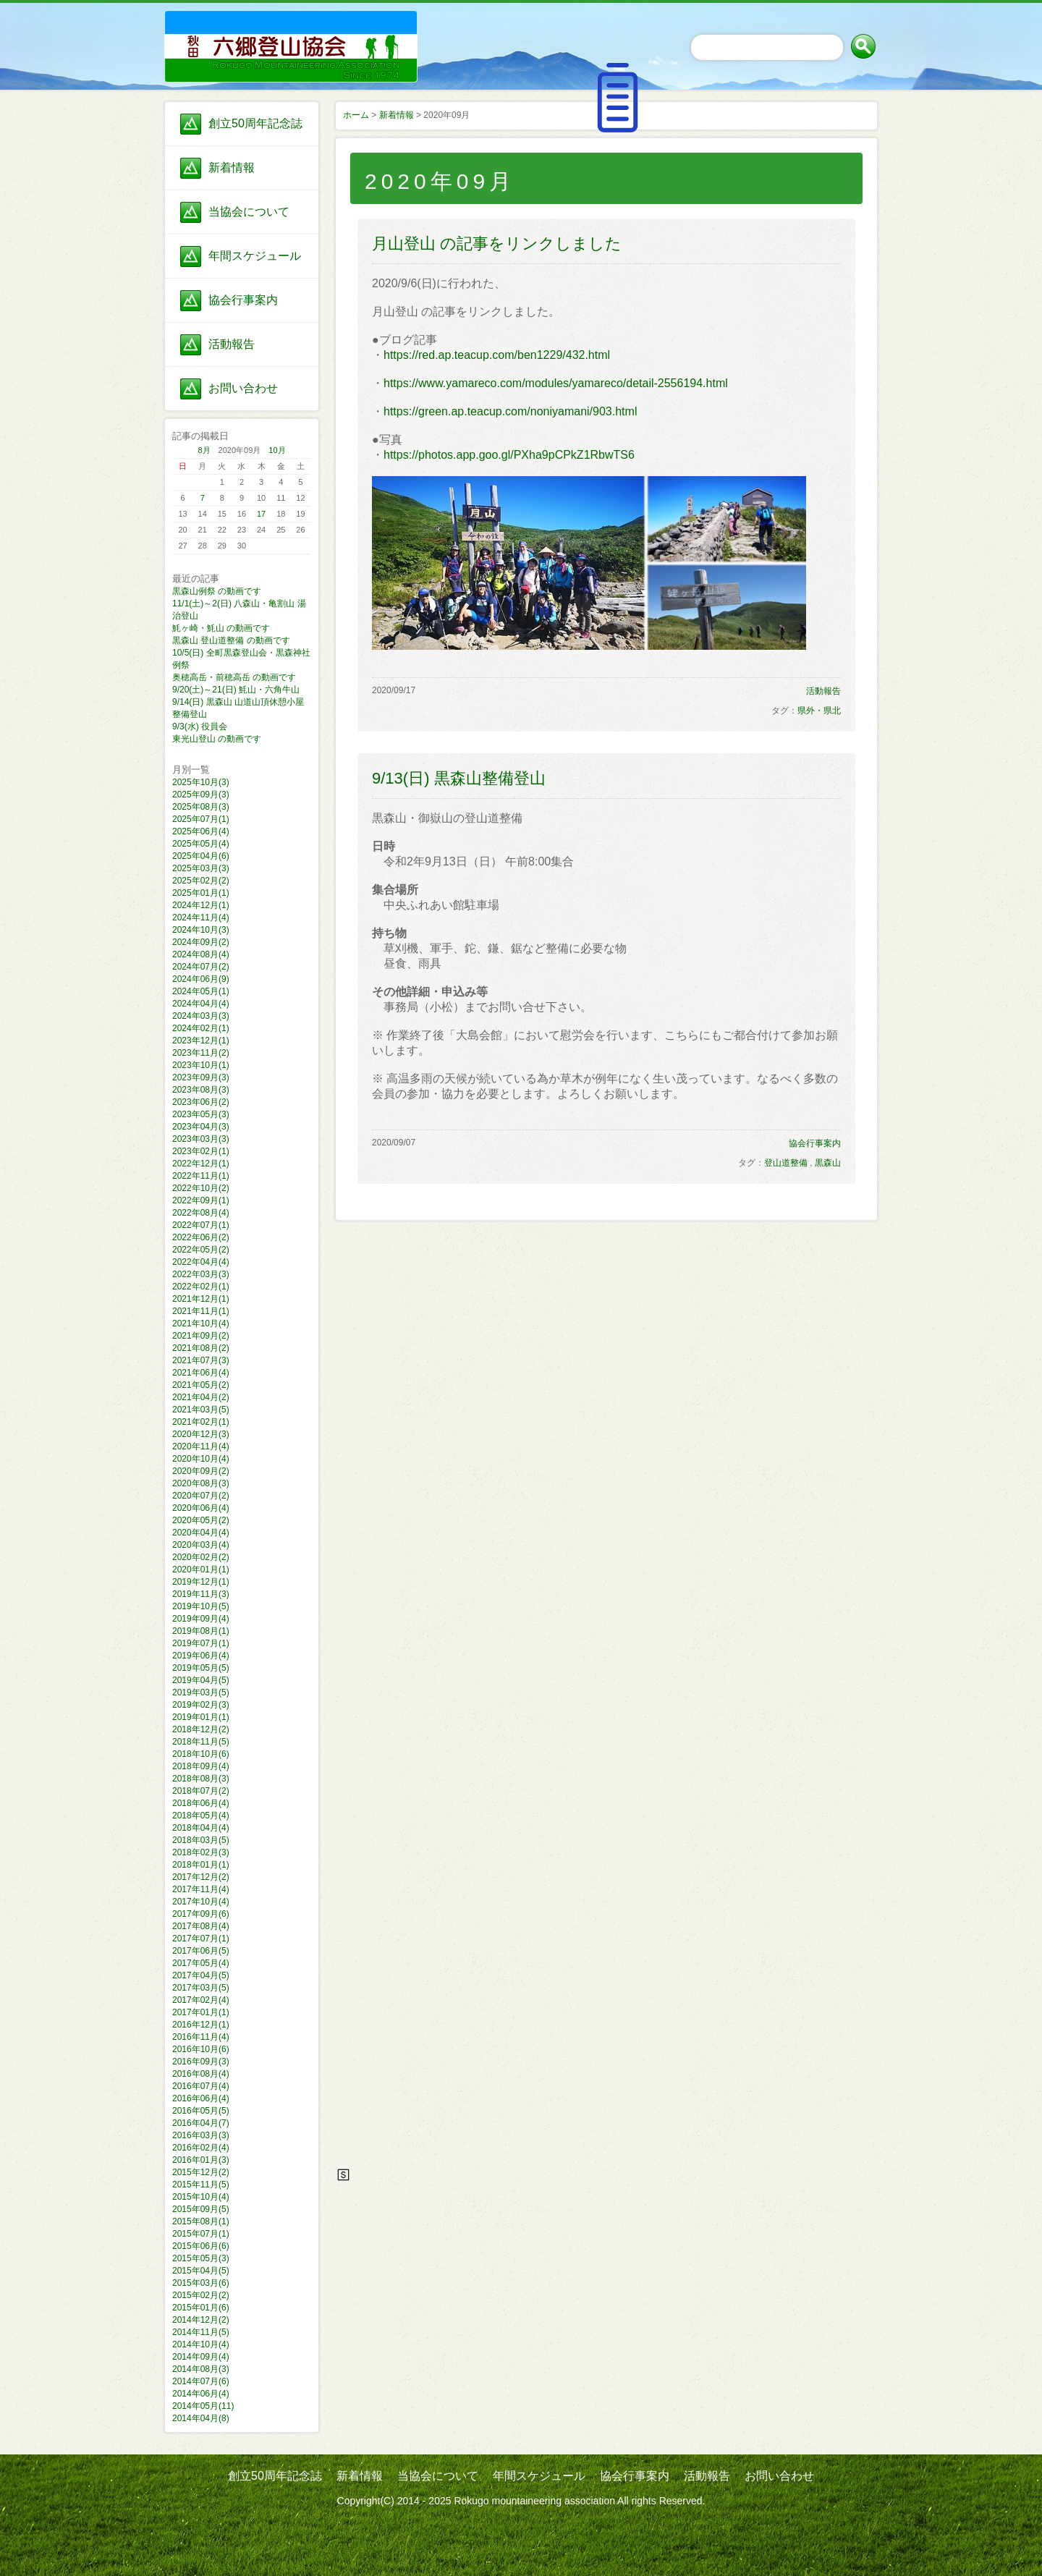  Describe the element at coordinates (343, 2174) in the screenshot. I see `link to Stripe payment services` at that location.